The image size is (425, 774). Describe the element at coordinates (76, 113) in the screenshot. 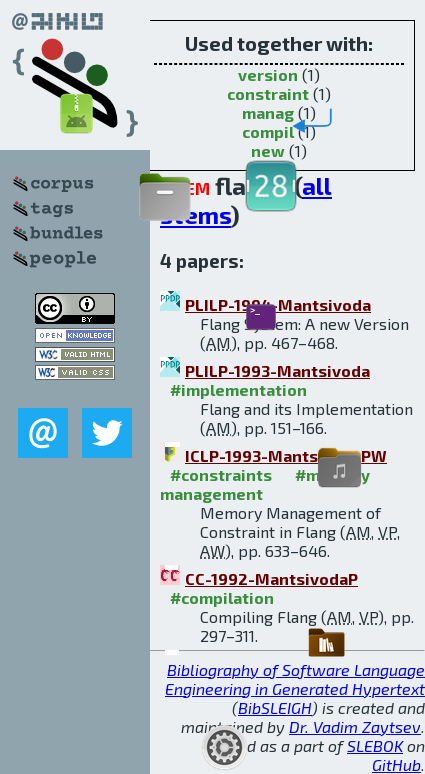

I see `an android application package file (apk)` at that location.